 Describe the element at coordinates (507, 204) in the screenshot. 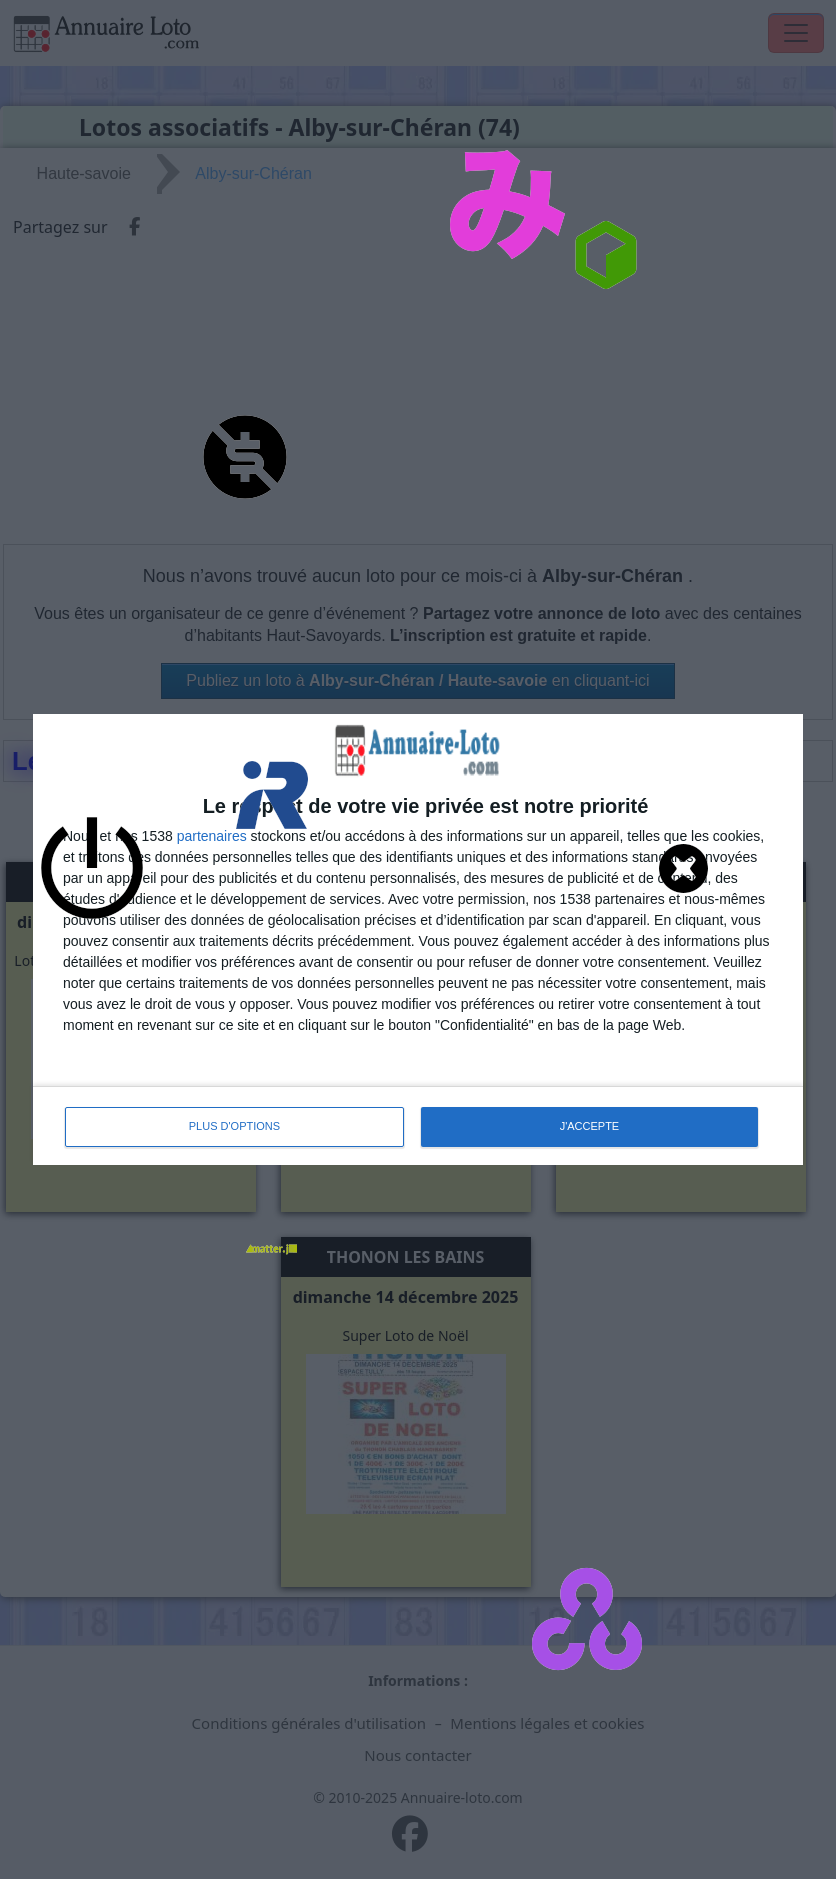

I see `open the Mihon manga reader app` at that location.